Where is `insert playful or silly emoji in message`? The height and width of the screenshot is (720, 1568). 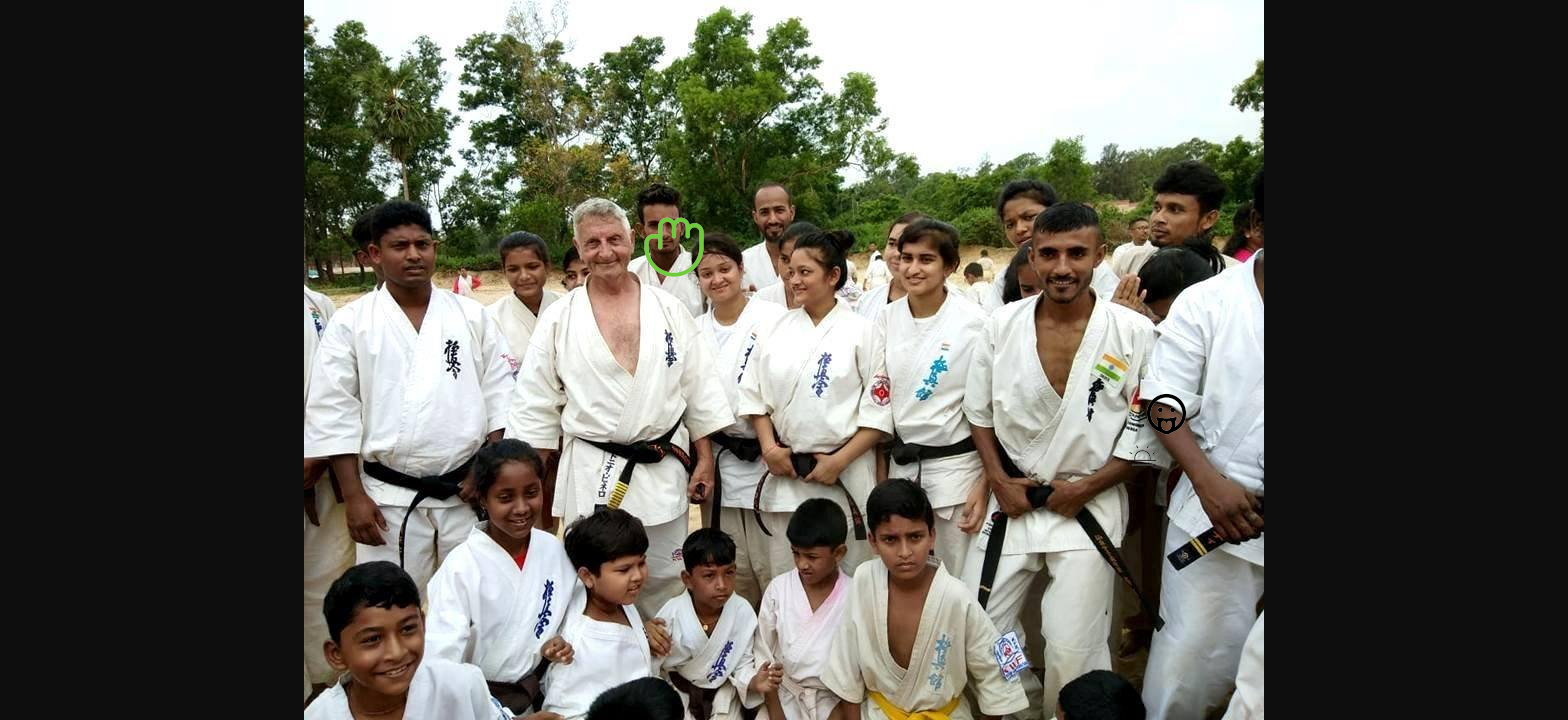 insert playful or silly emoji in message is located at coordinates (1166, 413).